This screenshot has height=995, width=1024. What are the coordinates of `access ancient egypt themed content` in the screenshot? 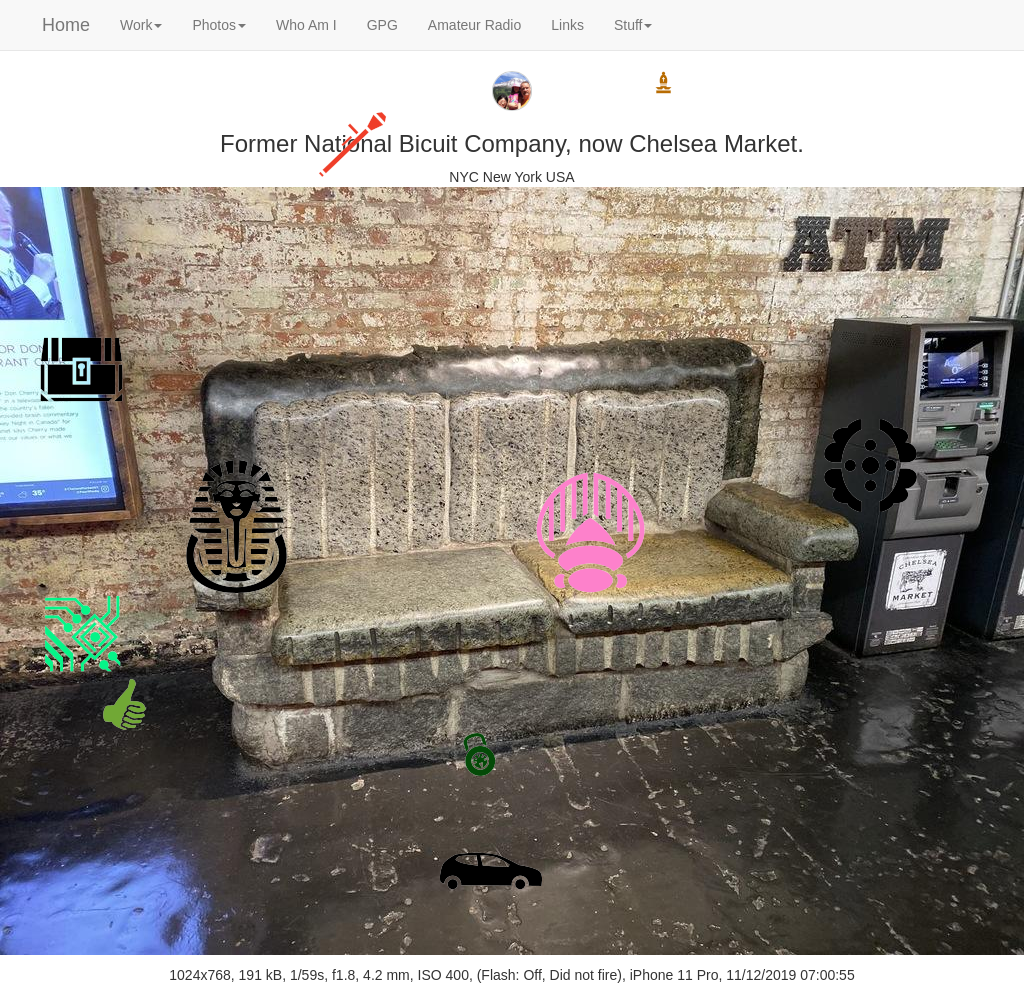 It's located at (236, 526).